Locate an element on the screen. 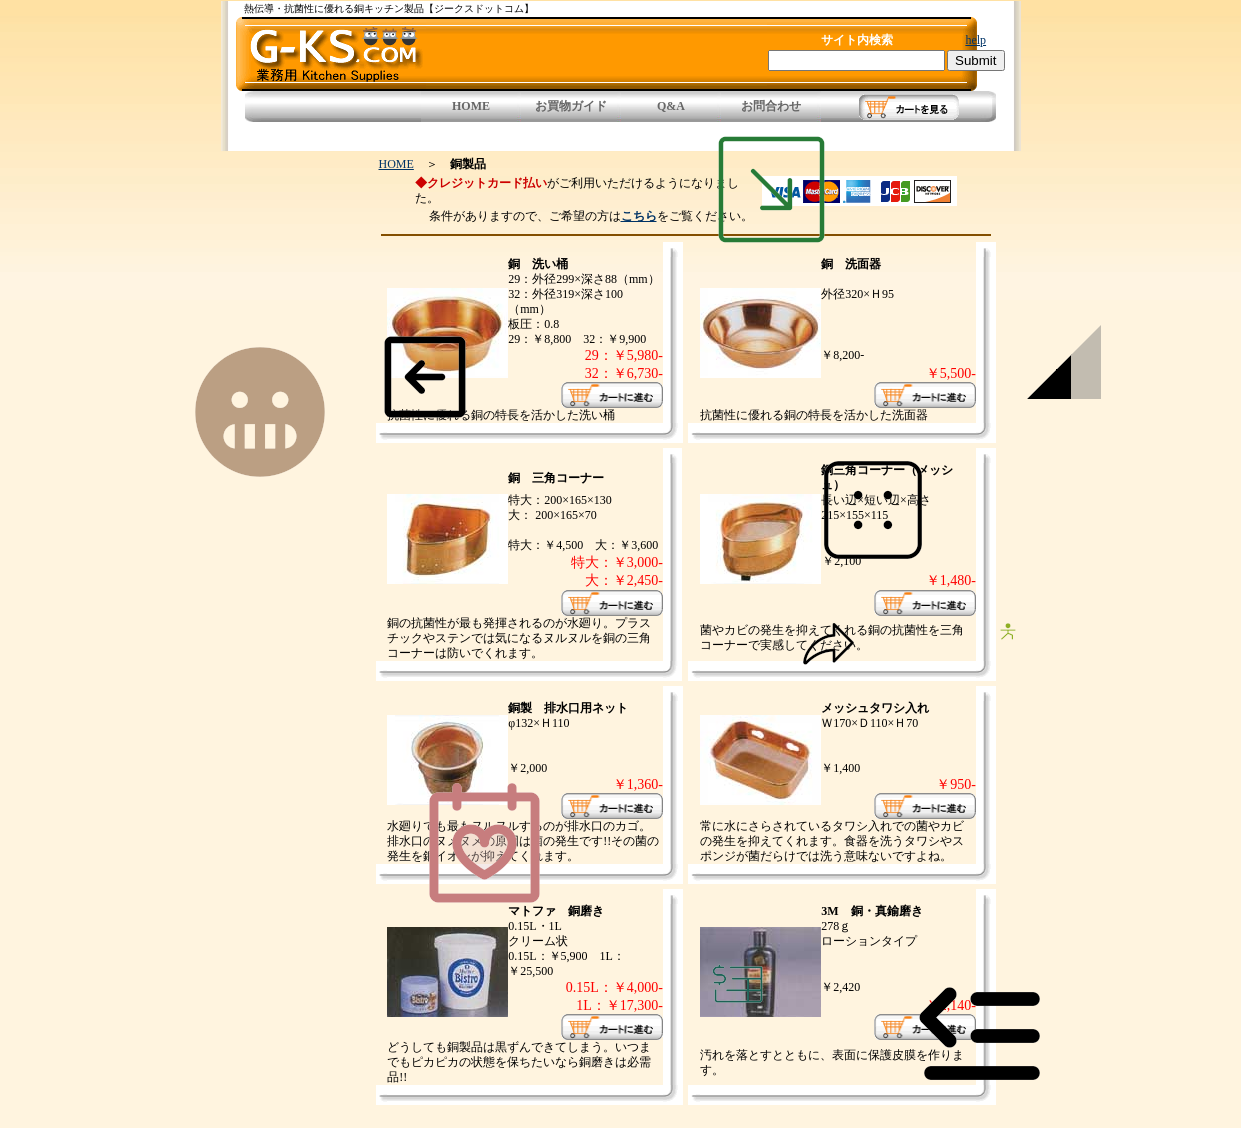 This screenshot has width=1241, height=1128. view favorite or loved events is located at coordinates (484, 847).